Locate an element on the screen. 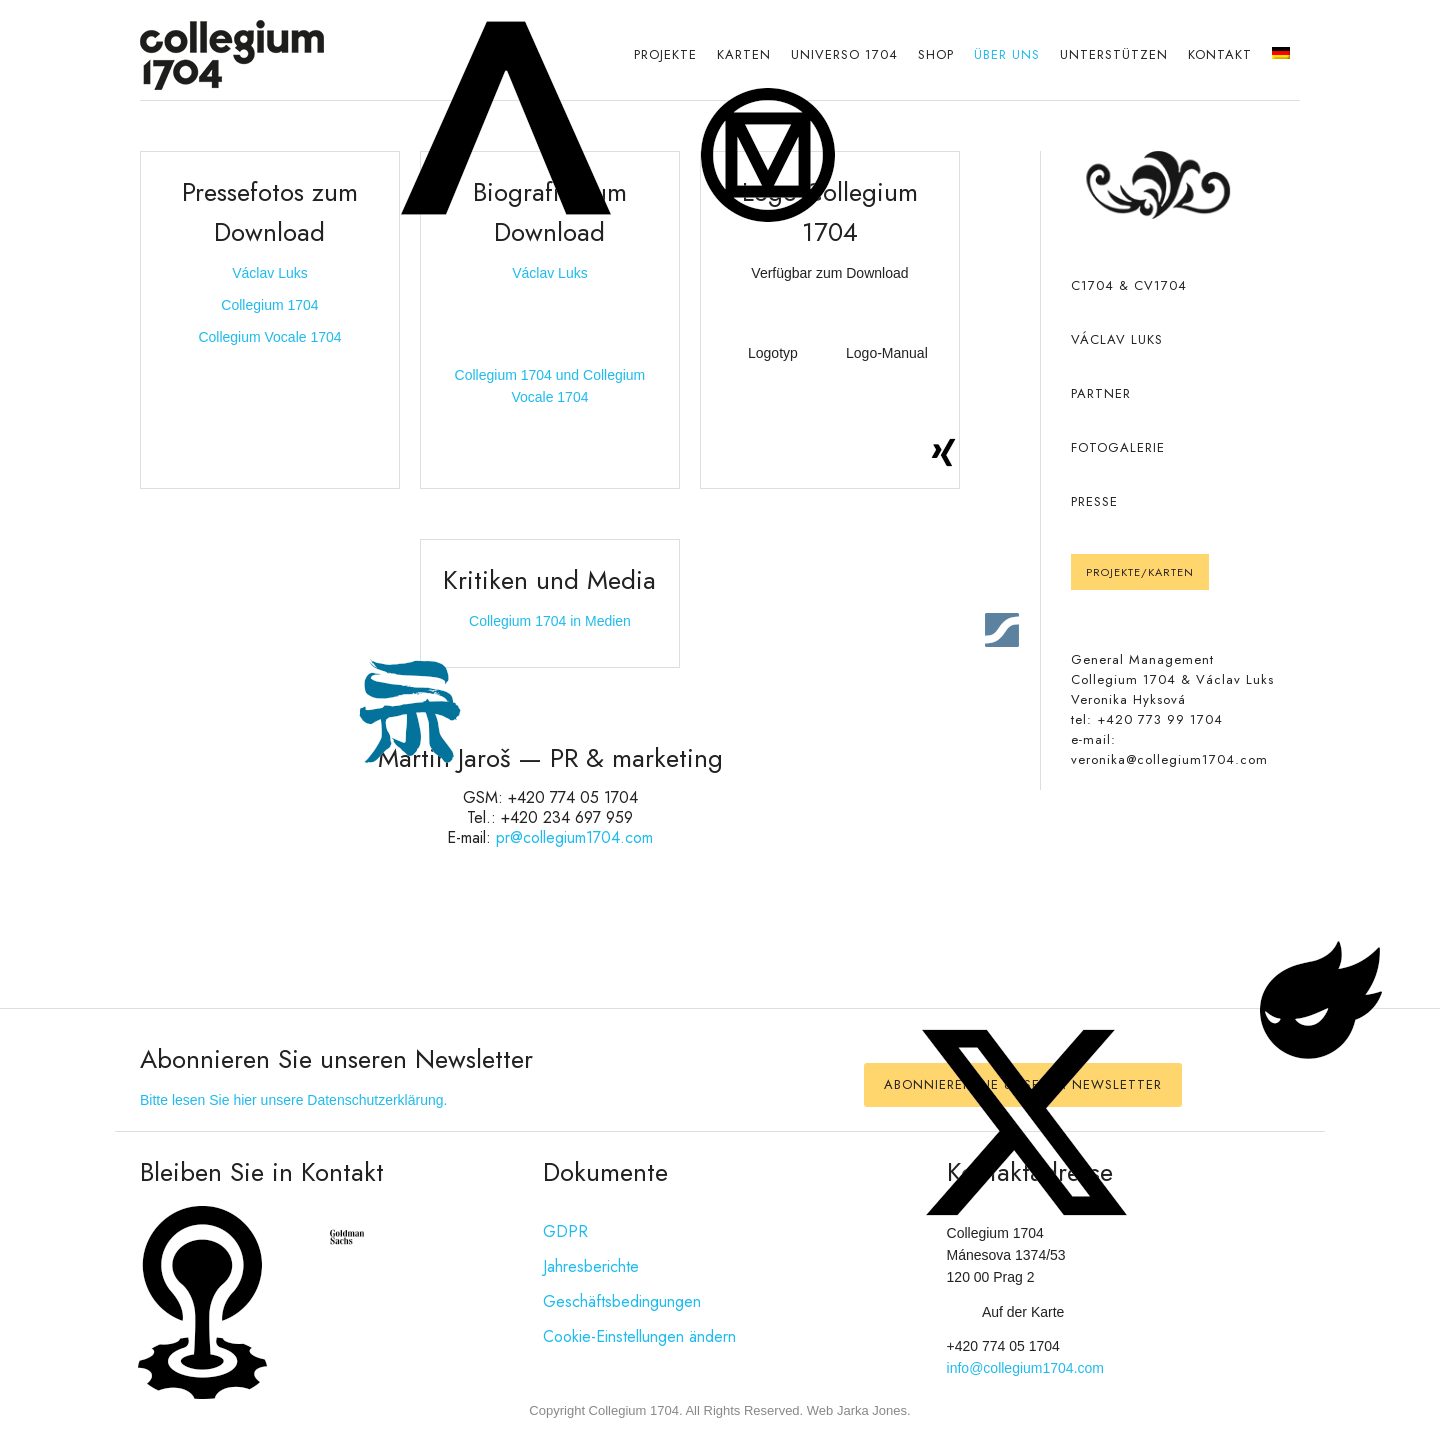  Goldman Sachs company logo is located at coordinates (347, 1237).